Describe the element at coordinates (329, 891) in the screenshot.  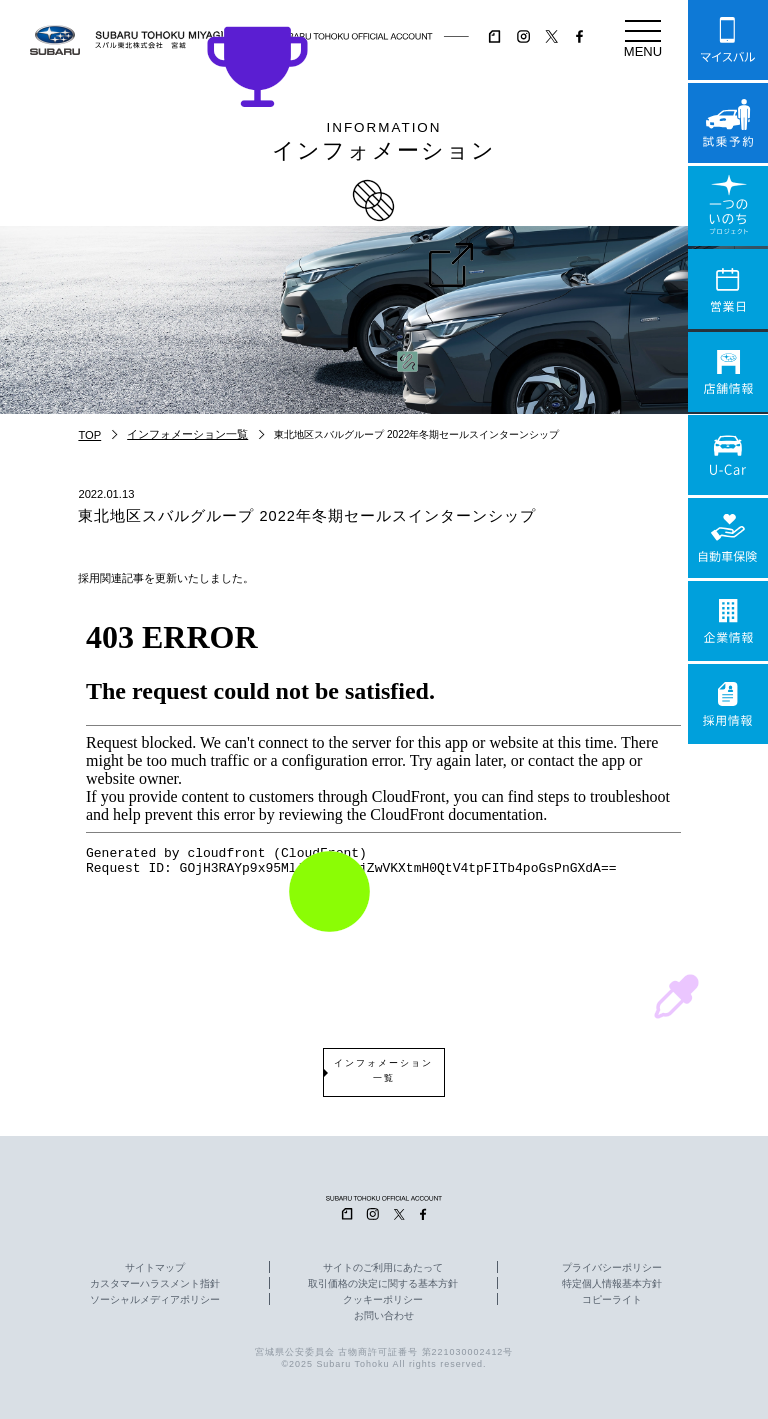
I see `indicates an unread notification or new item` at that location.